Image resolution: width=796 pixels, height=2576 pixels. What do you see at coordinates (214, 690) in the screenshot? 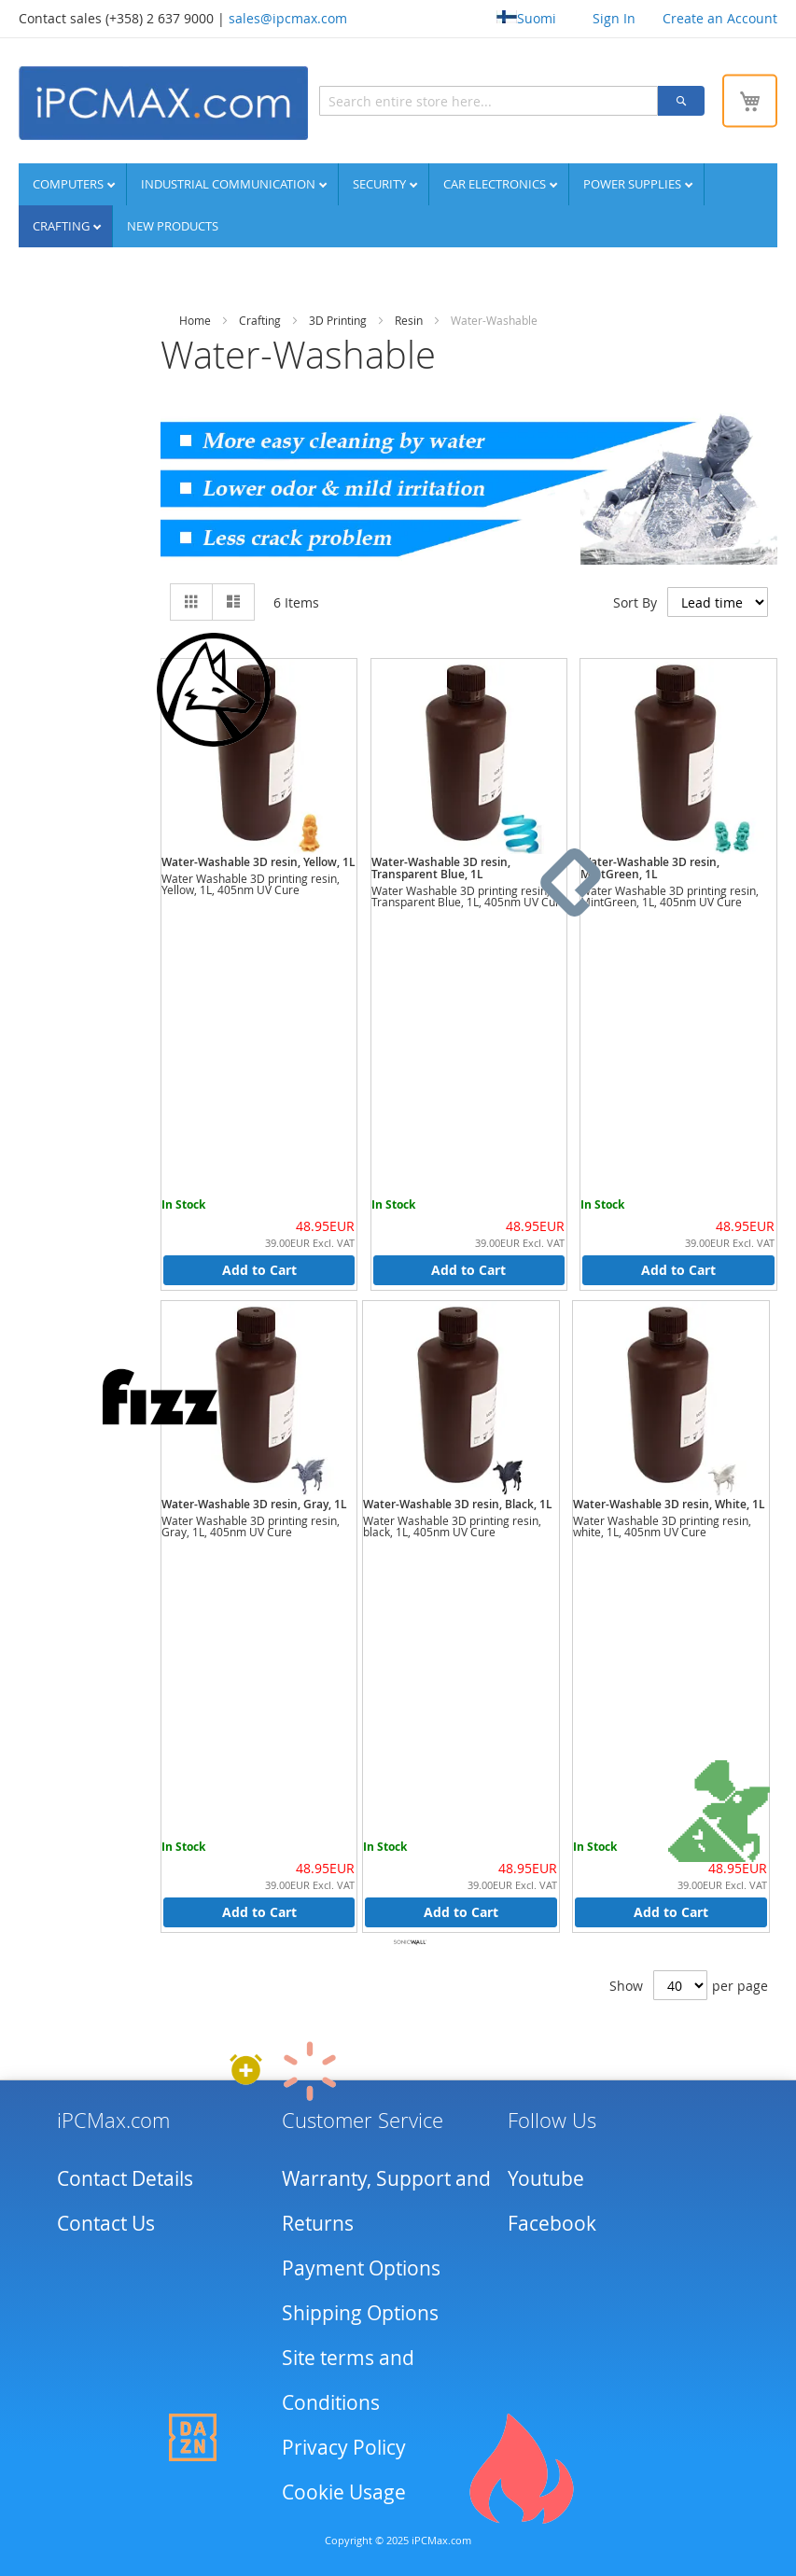
I see `open Wolfram Language application` at bounding box center [214, 690].